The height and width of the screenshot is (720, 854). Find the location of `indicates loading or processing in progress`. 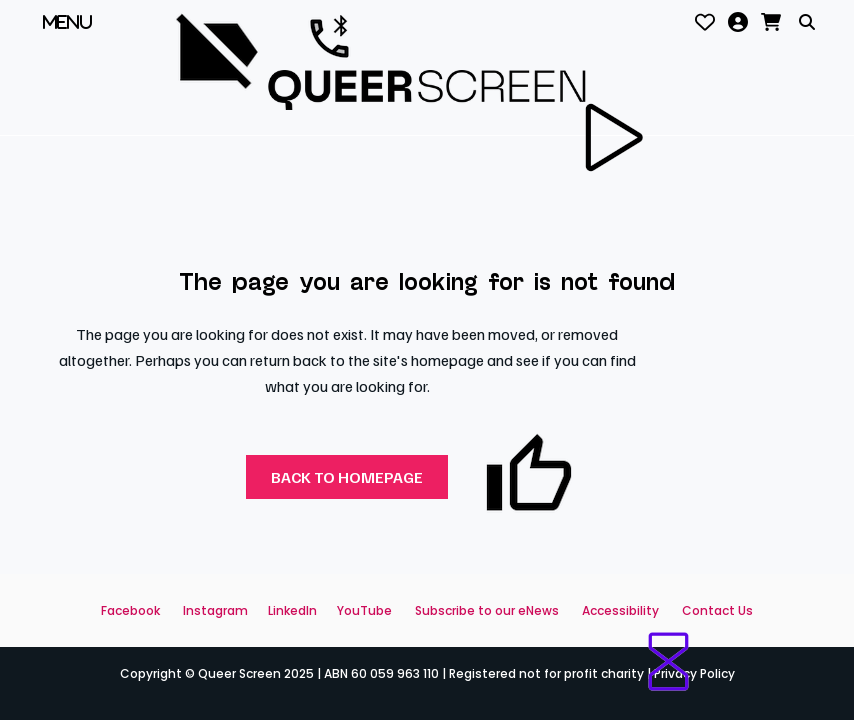

indicates loading or processing in progress is located at coordinates (668, 661).